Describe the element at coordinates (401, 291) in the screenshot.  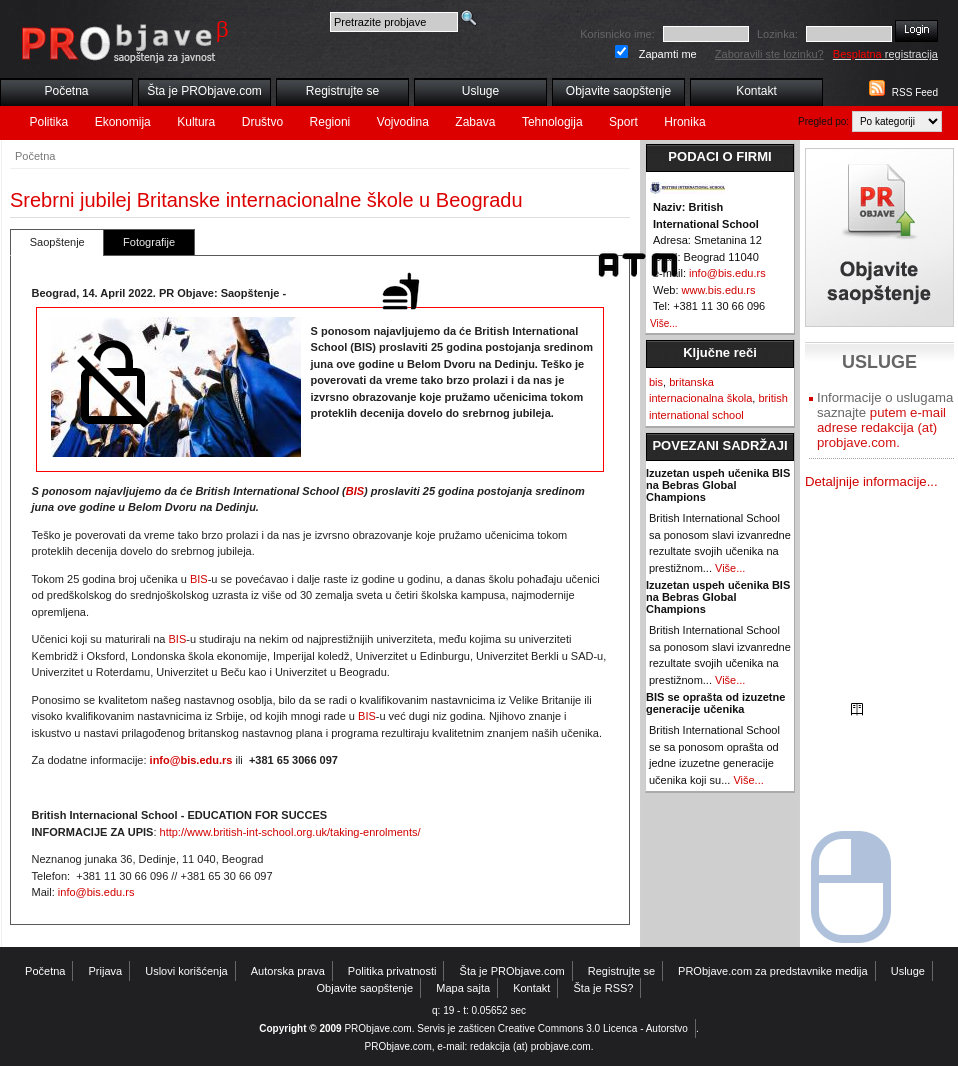
I see `find nearby fast food restaurants` at that location.